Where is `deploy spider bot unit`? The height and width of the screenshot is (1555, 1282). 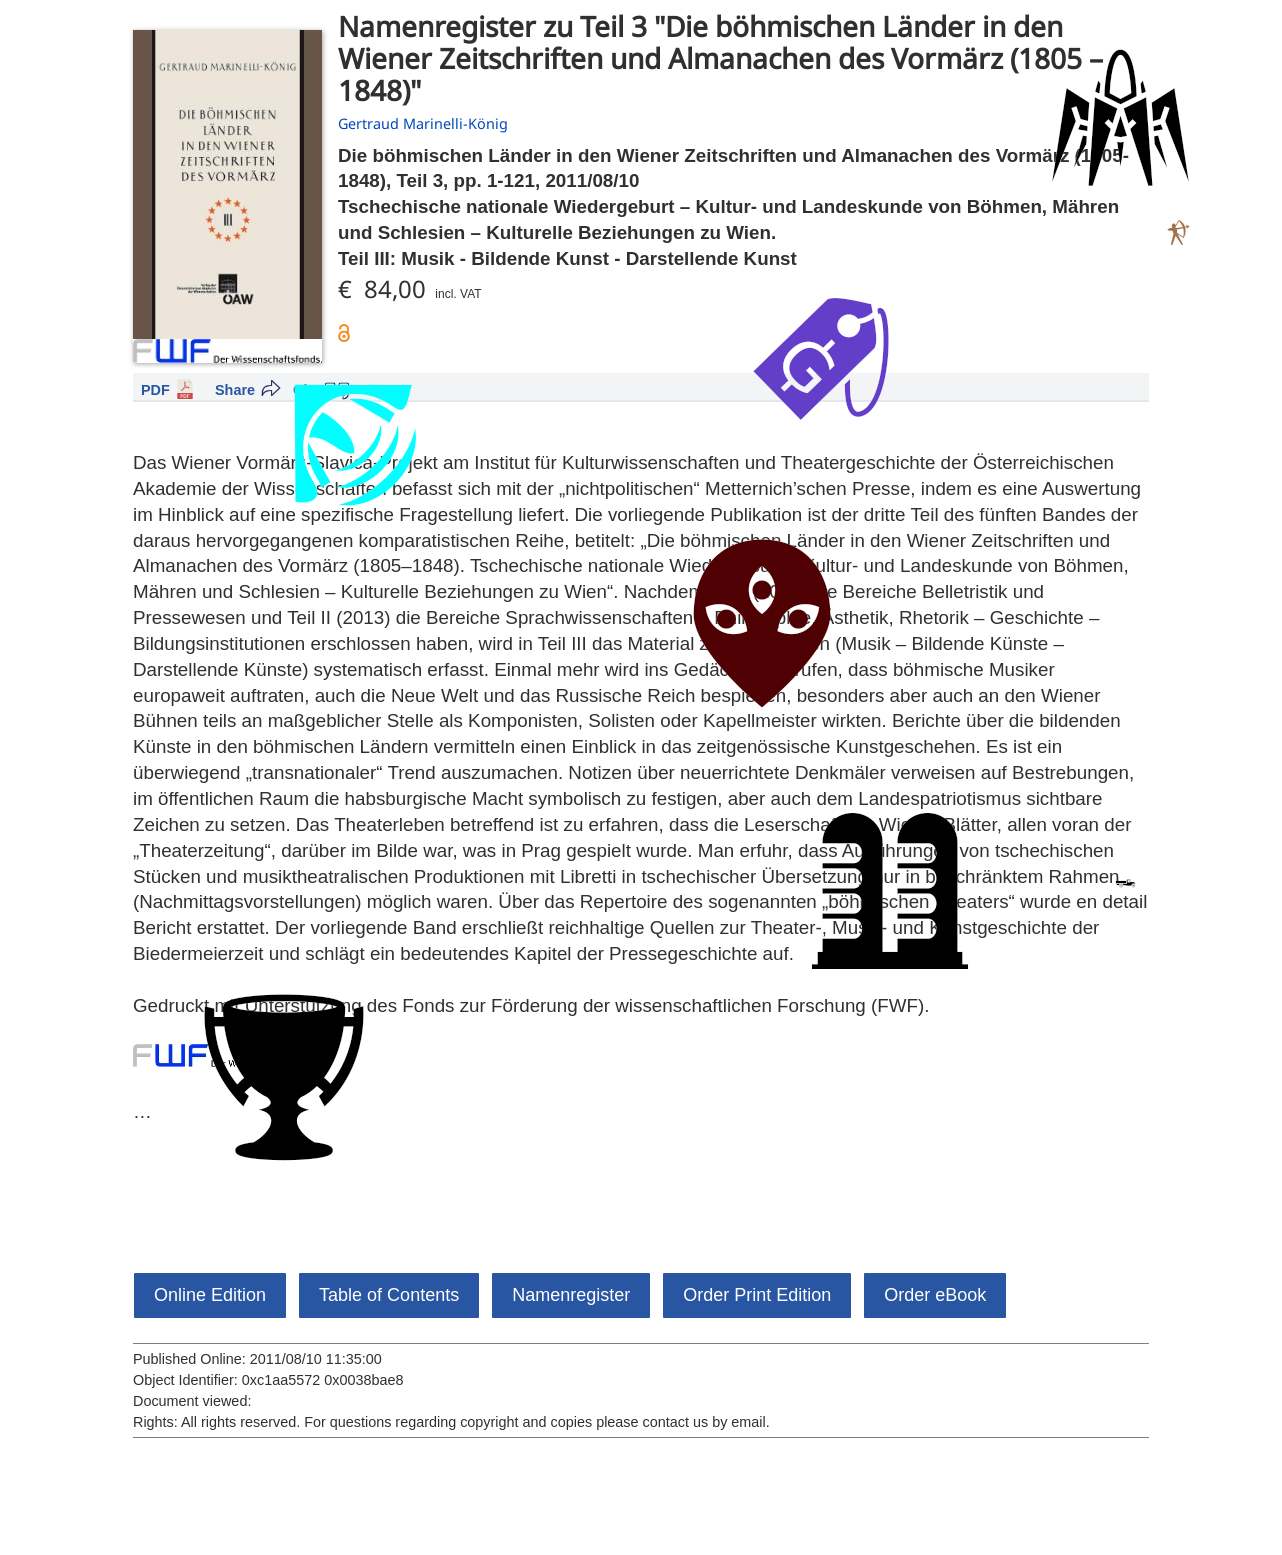
deploy spider bot unit is located at coordinates (1120, 116).